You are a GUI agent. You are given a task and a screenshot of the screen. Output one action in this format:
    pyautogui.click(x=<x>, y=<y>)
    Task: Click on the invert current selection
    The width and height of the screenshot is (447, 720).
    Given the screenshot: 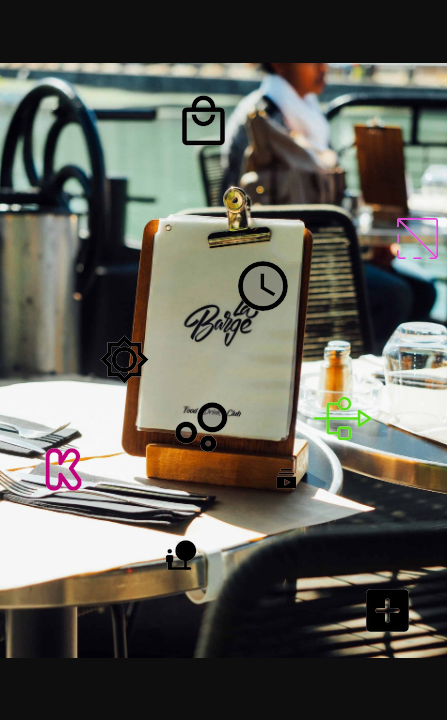 What is the action you would take?
    pyautogui.click(x=417, y=238)
    